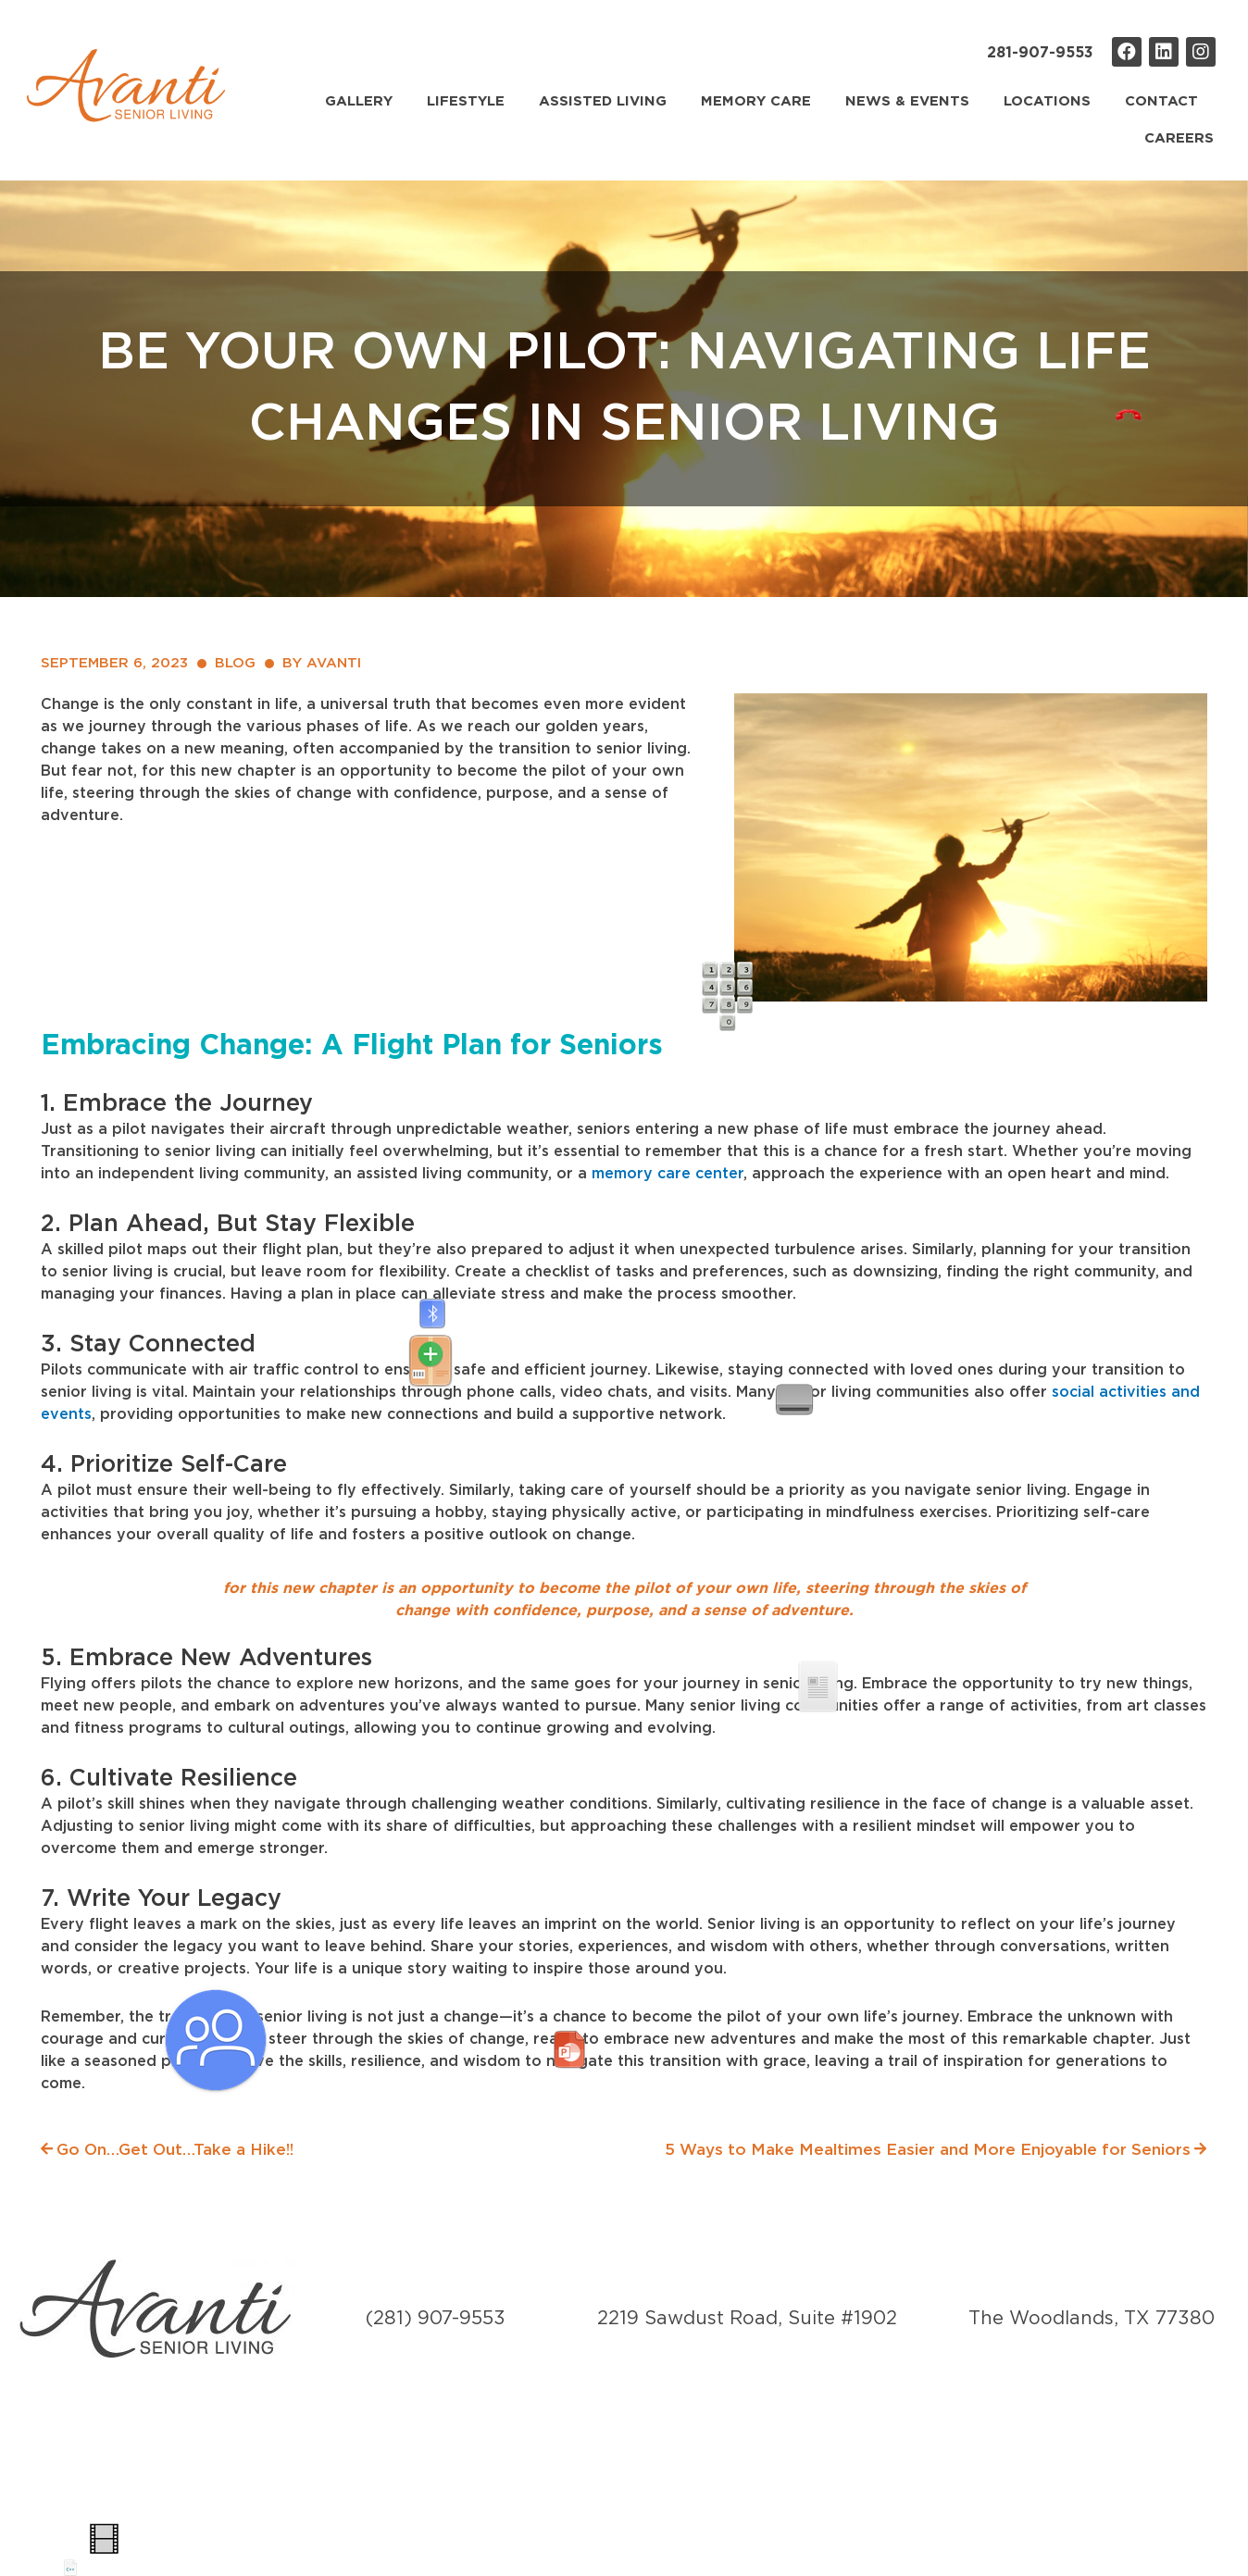  I want to click on access your movies folder in the sidebar, so click(104, 2538).